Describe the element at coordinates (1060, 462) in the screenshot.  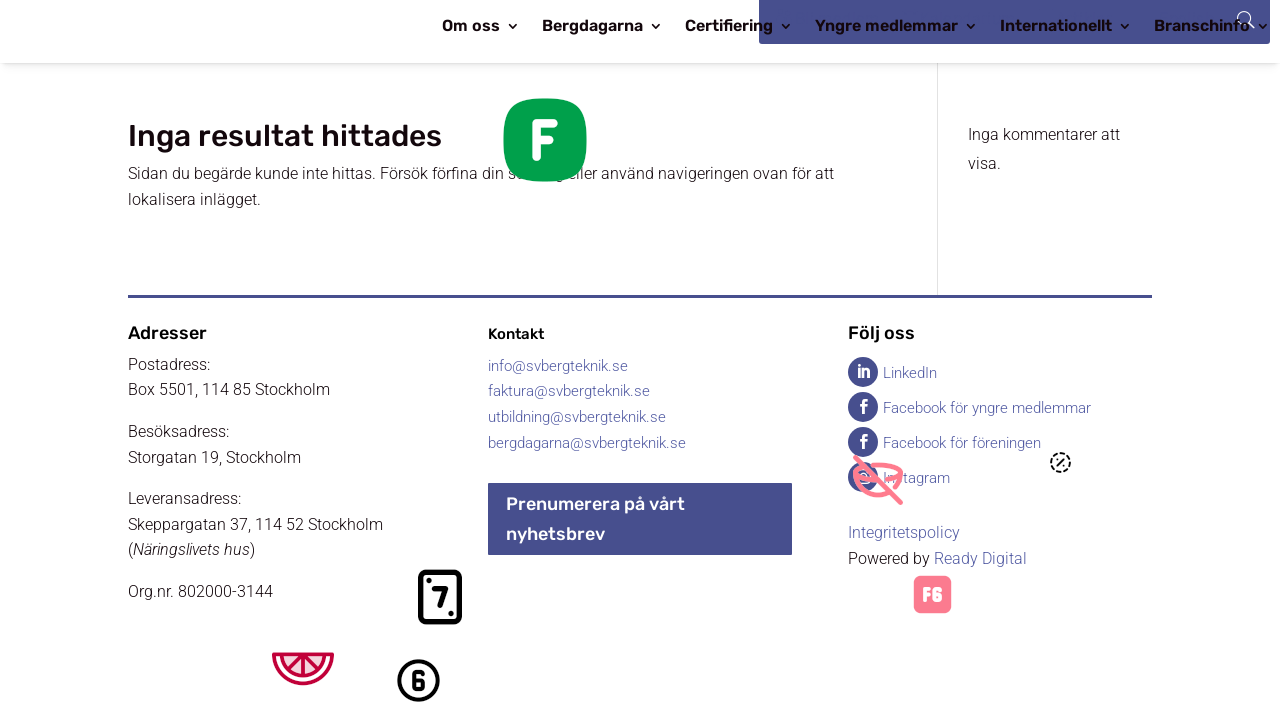
I see `indicates a discount or promotion in progress` at that location.